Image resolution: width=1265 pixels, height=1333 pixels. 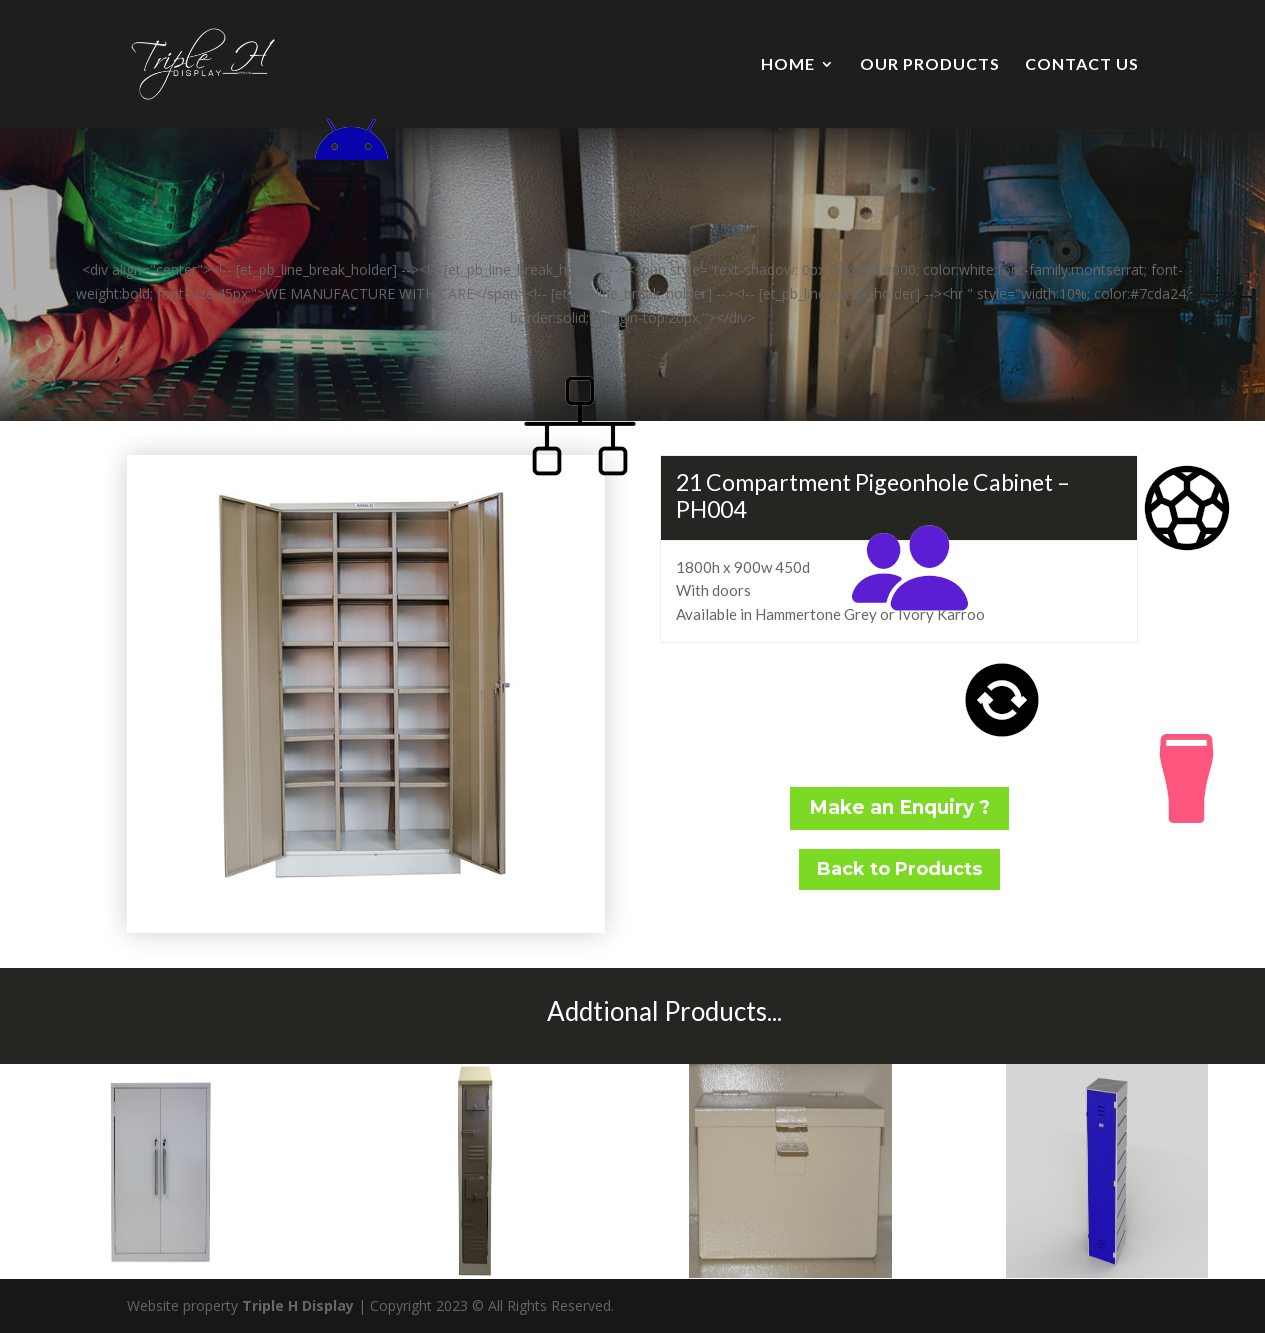 I want to click on access sports or football content, so click(x=1187, y=508).